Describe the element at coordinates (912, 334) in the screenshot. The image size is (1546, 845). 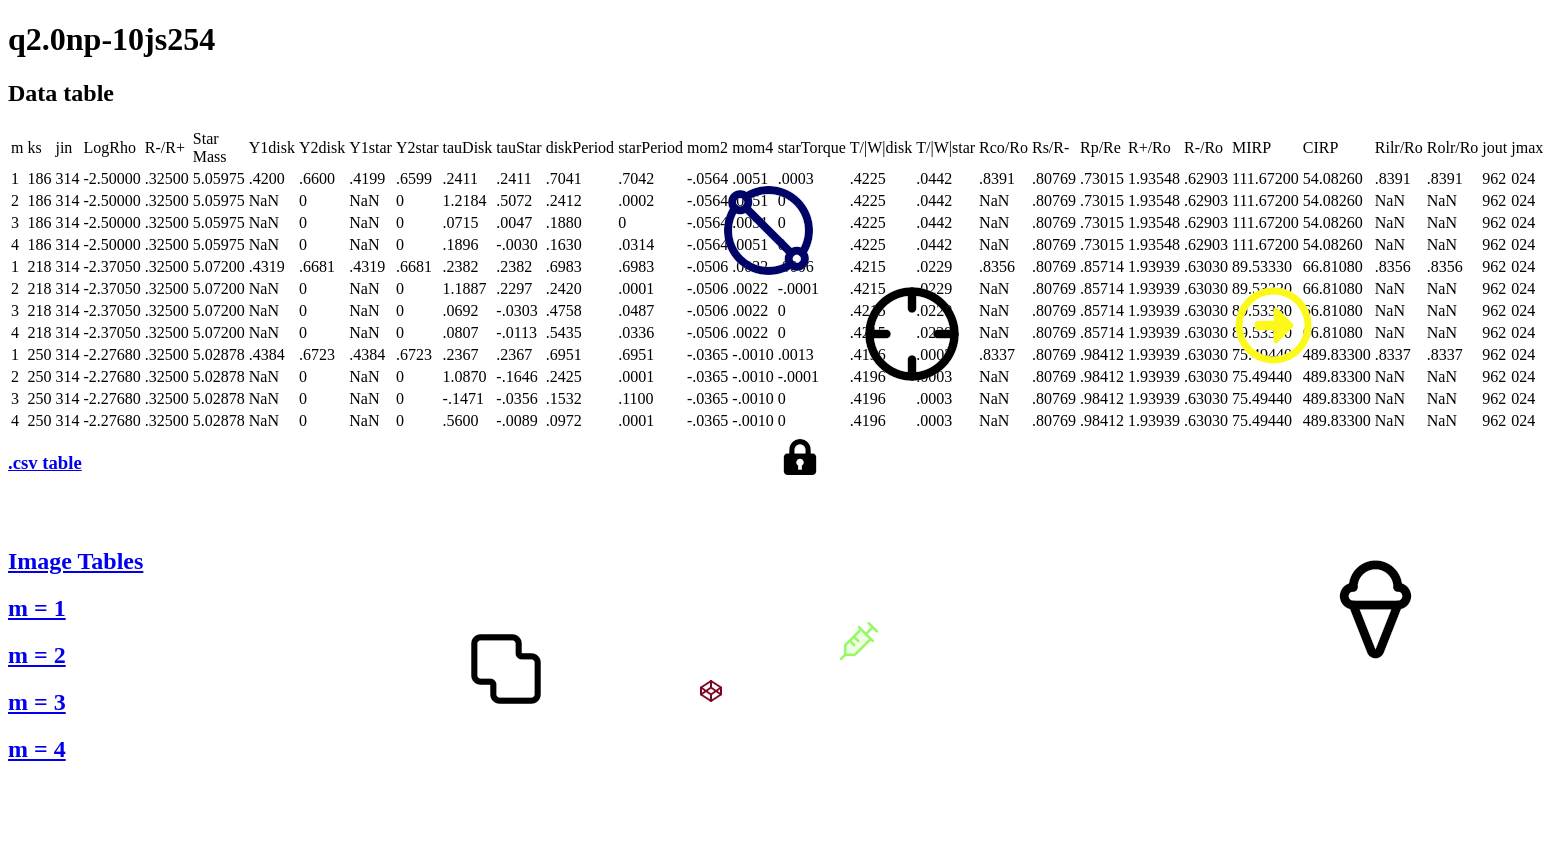
I see `center map on current location` at that location.